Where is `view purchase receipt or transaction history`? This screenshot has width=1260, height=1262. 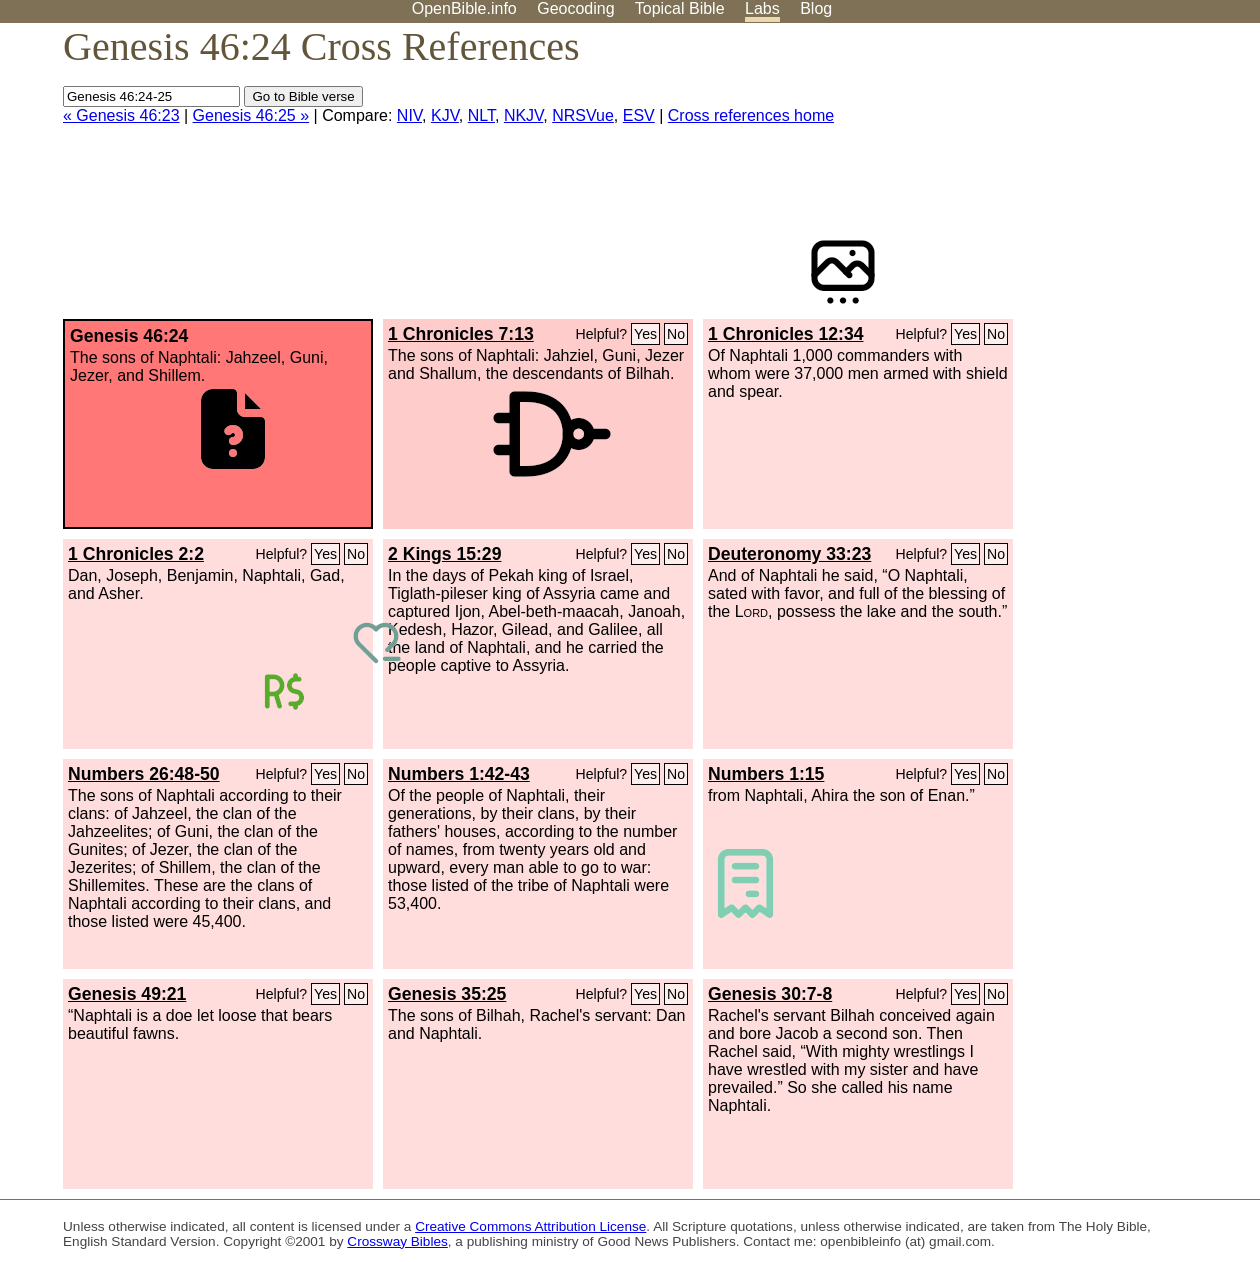 view purchase receipt or transaction history is located at coordinates (745, 883).